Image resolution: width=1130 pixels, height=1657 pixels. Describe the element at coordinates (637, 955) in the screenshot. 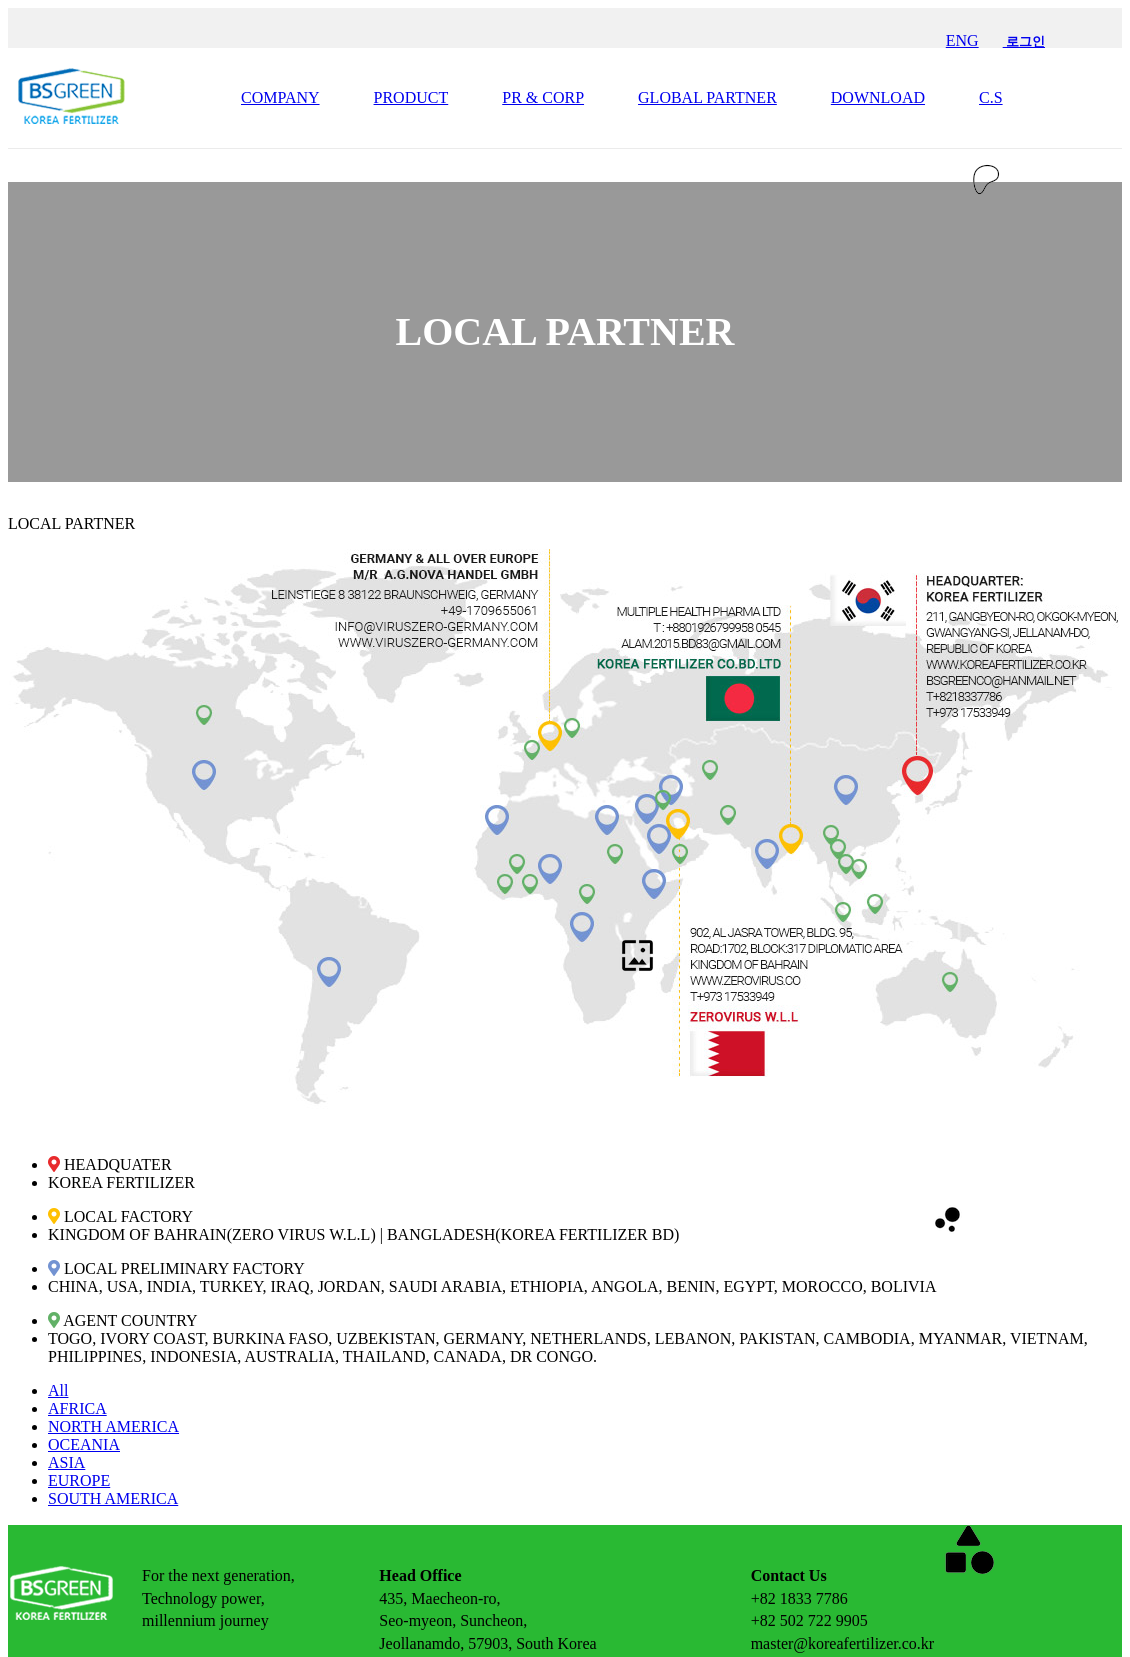

I see `change wallpaper or background image` at that location.